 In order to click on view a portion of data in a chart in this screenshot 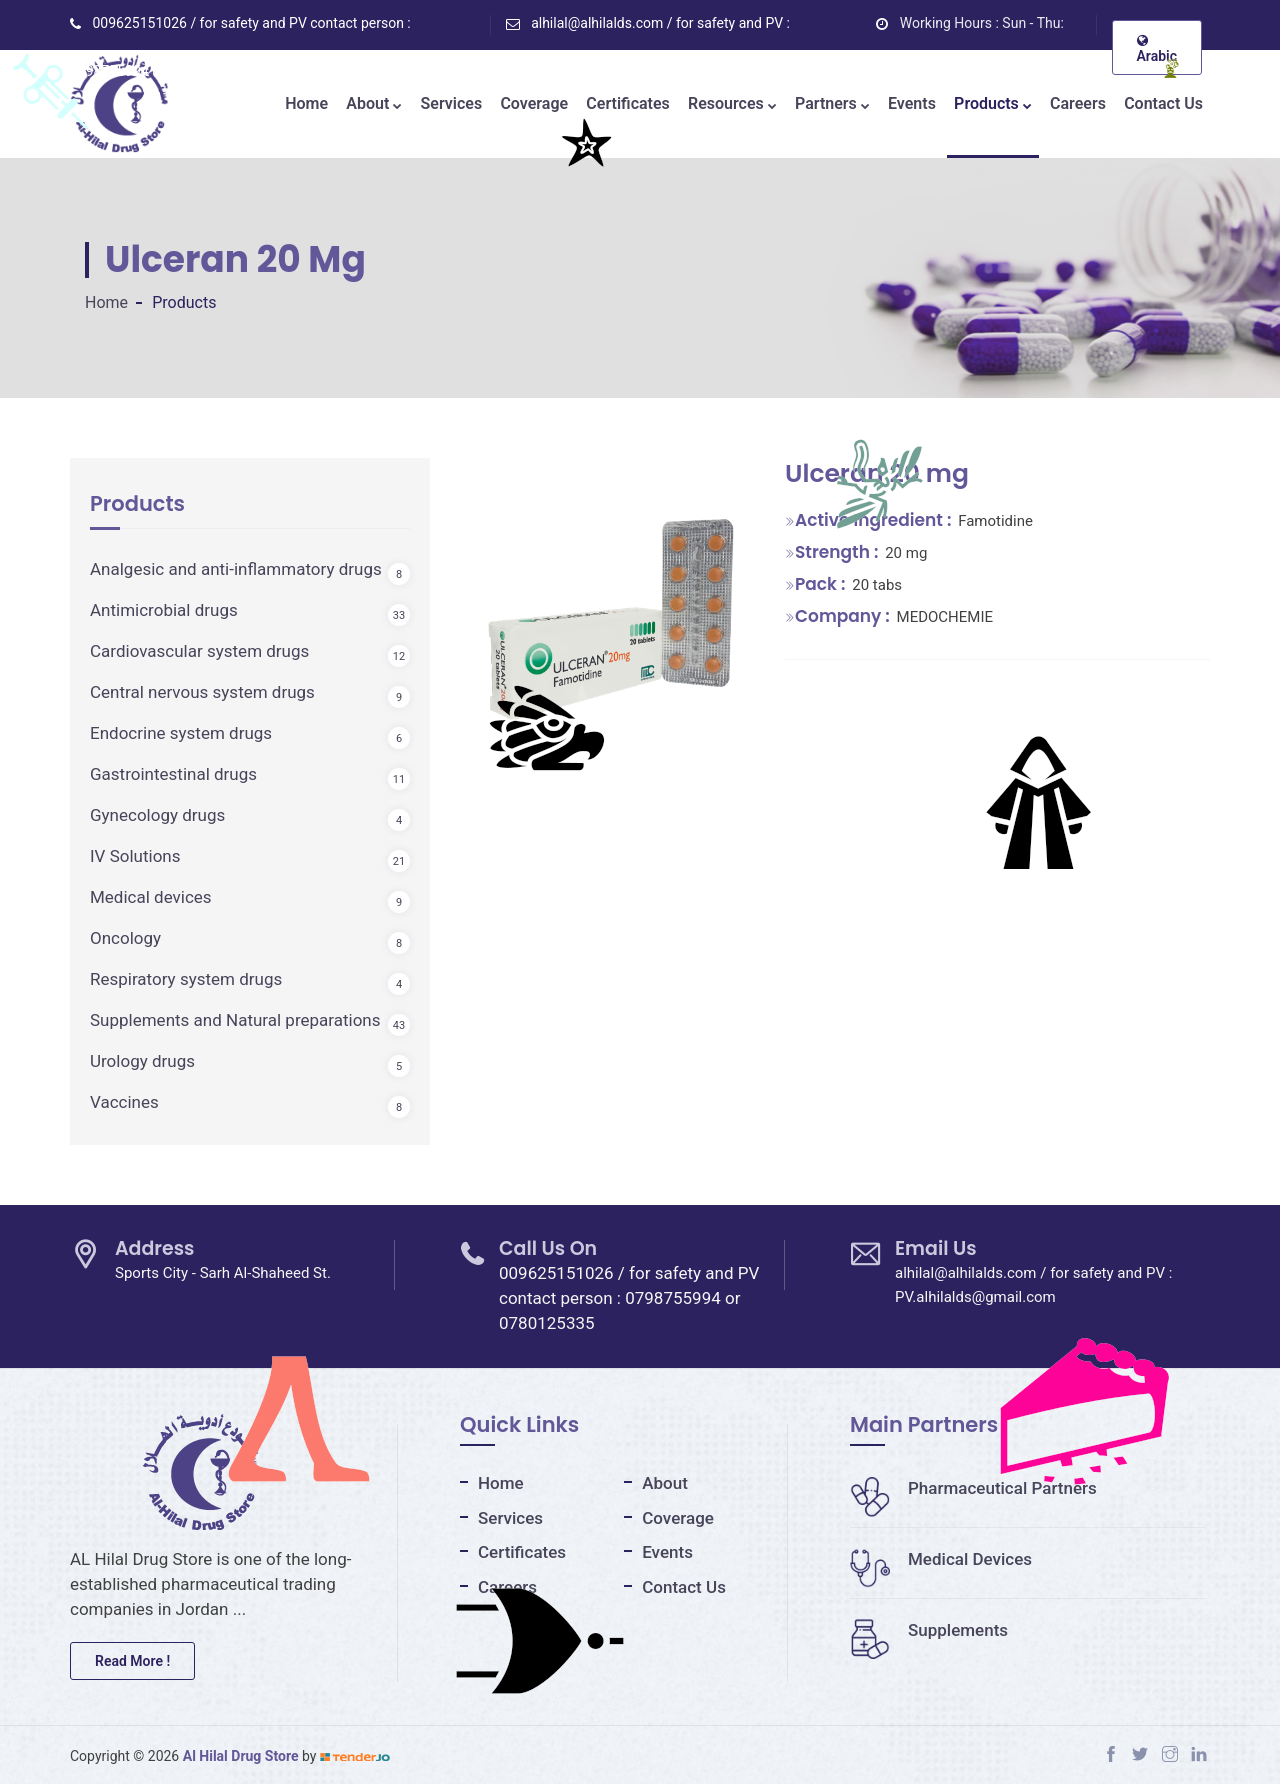, I will do `click(1085, 1402)`.